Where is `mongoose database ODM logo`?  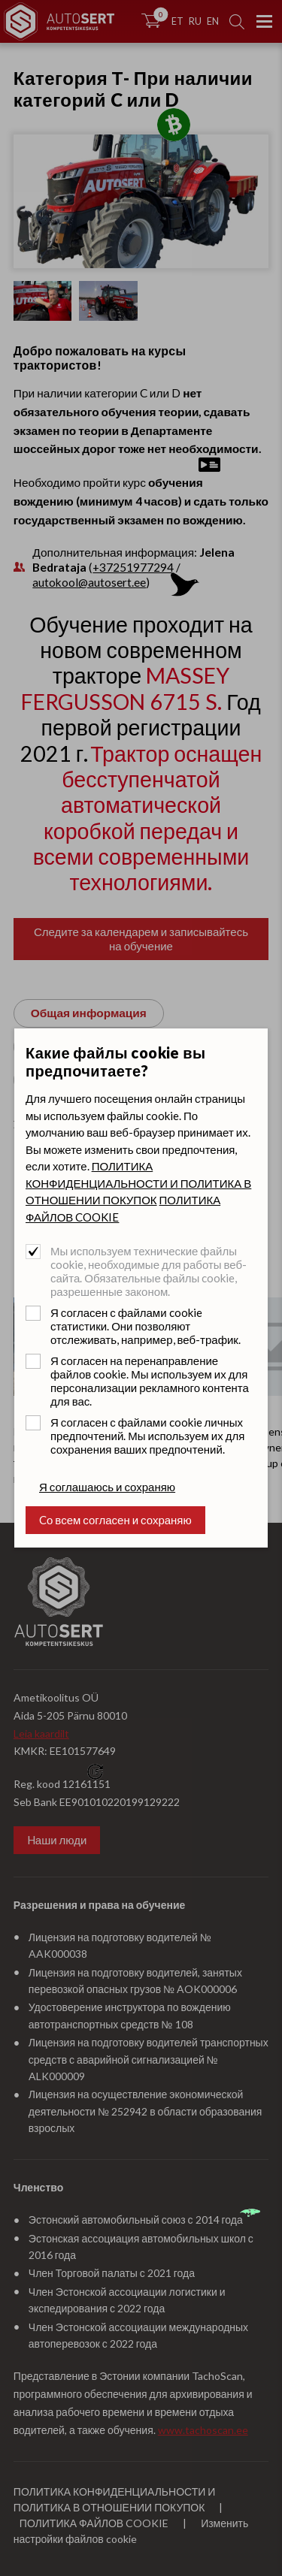
mongoose database ODM logo is located at coordinates (250, 2212).